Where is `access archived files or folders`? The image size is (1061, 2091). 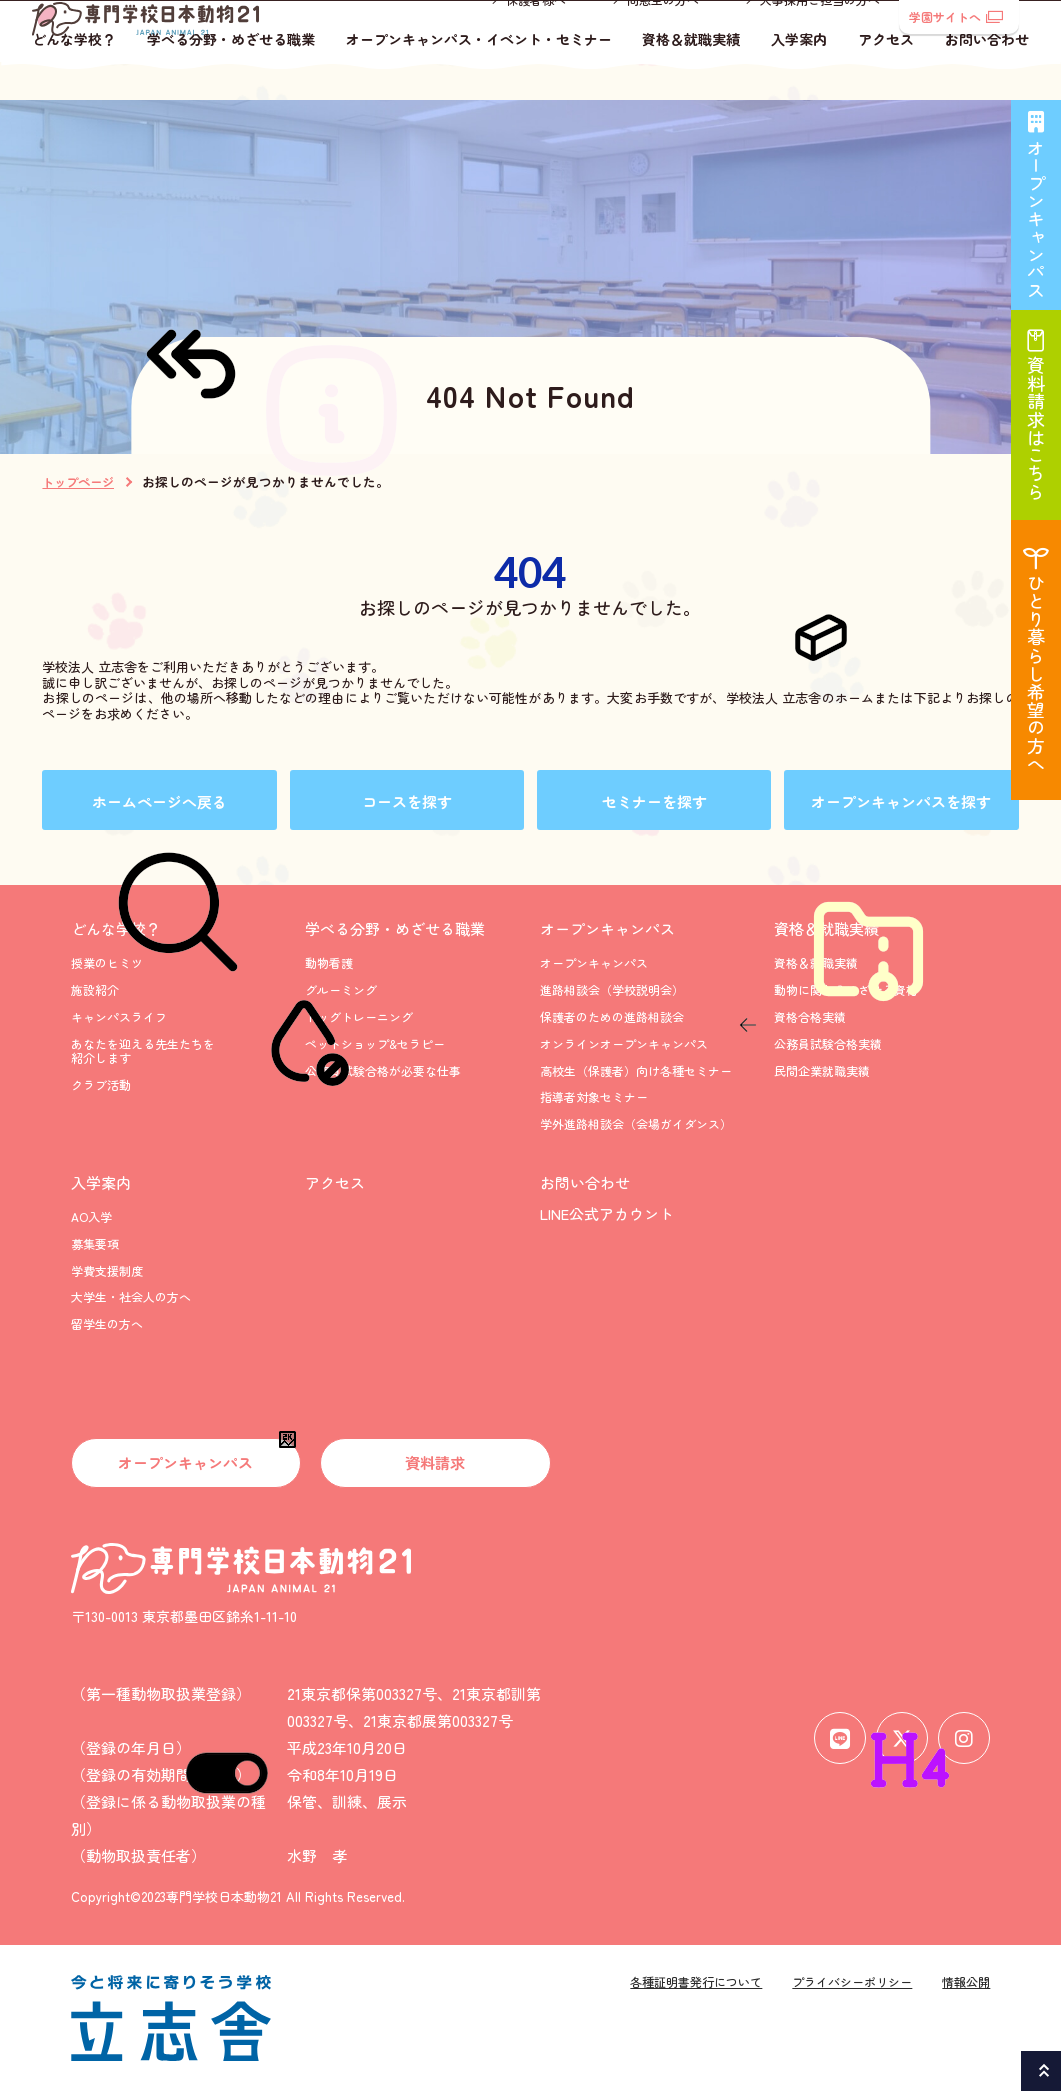 access archived files or folders is located at coordinates (868, 951).